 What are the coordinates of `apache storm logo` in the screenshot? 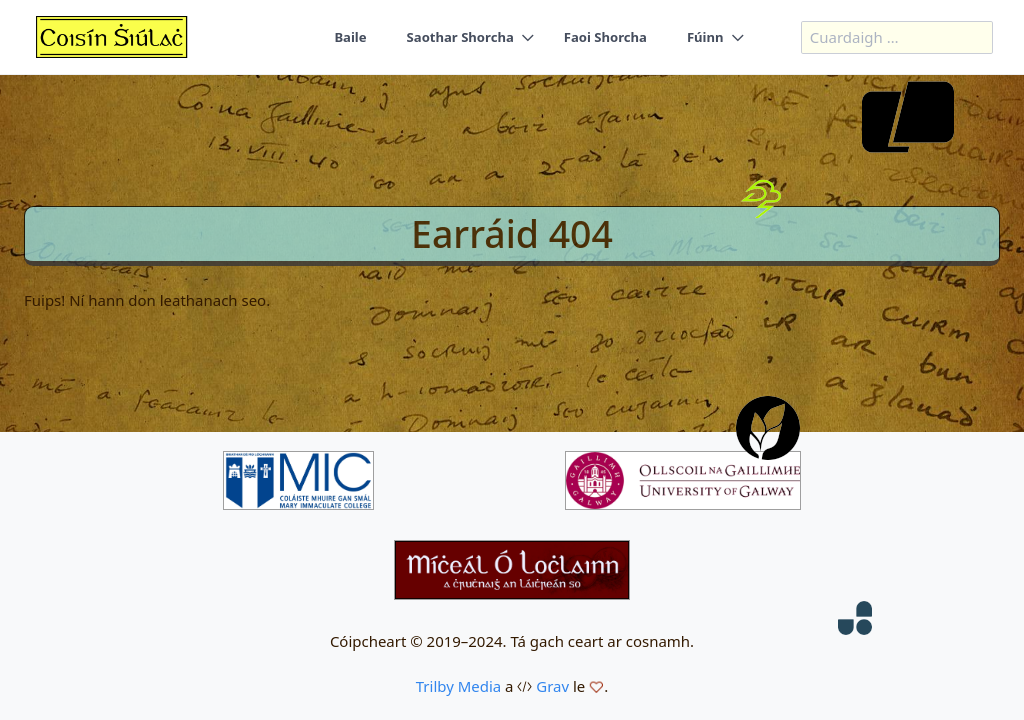 It's located at (761, 199).